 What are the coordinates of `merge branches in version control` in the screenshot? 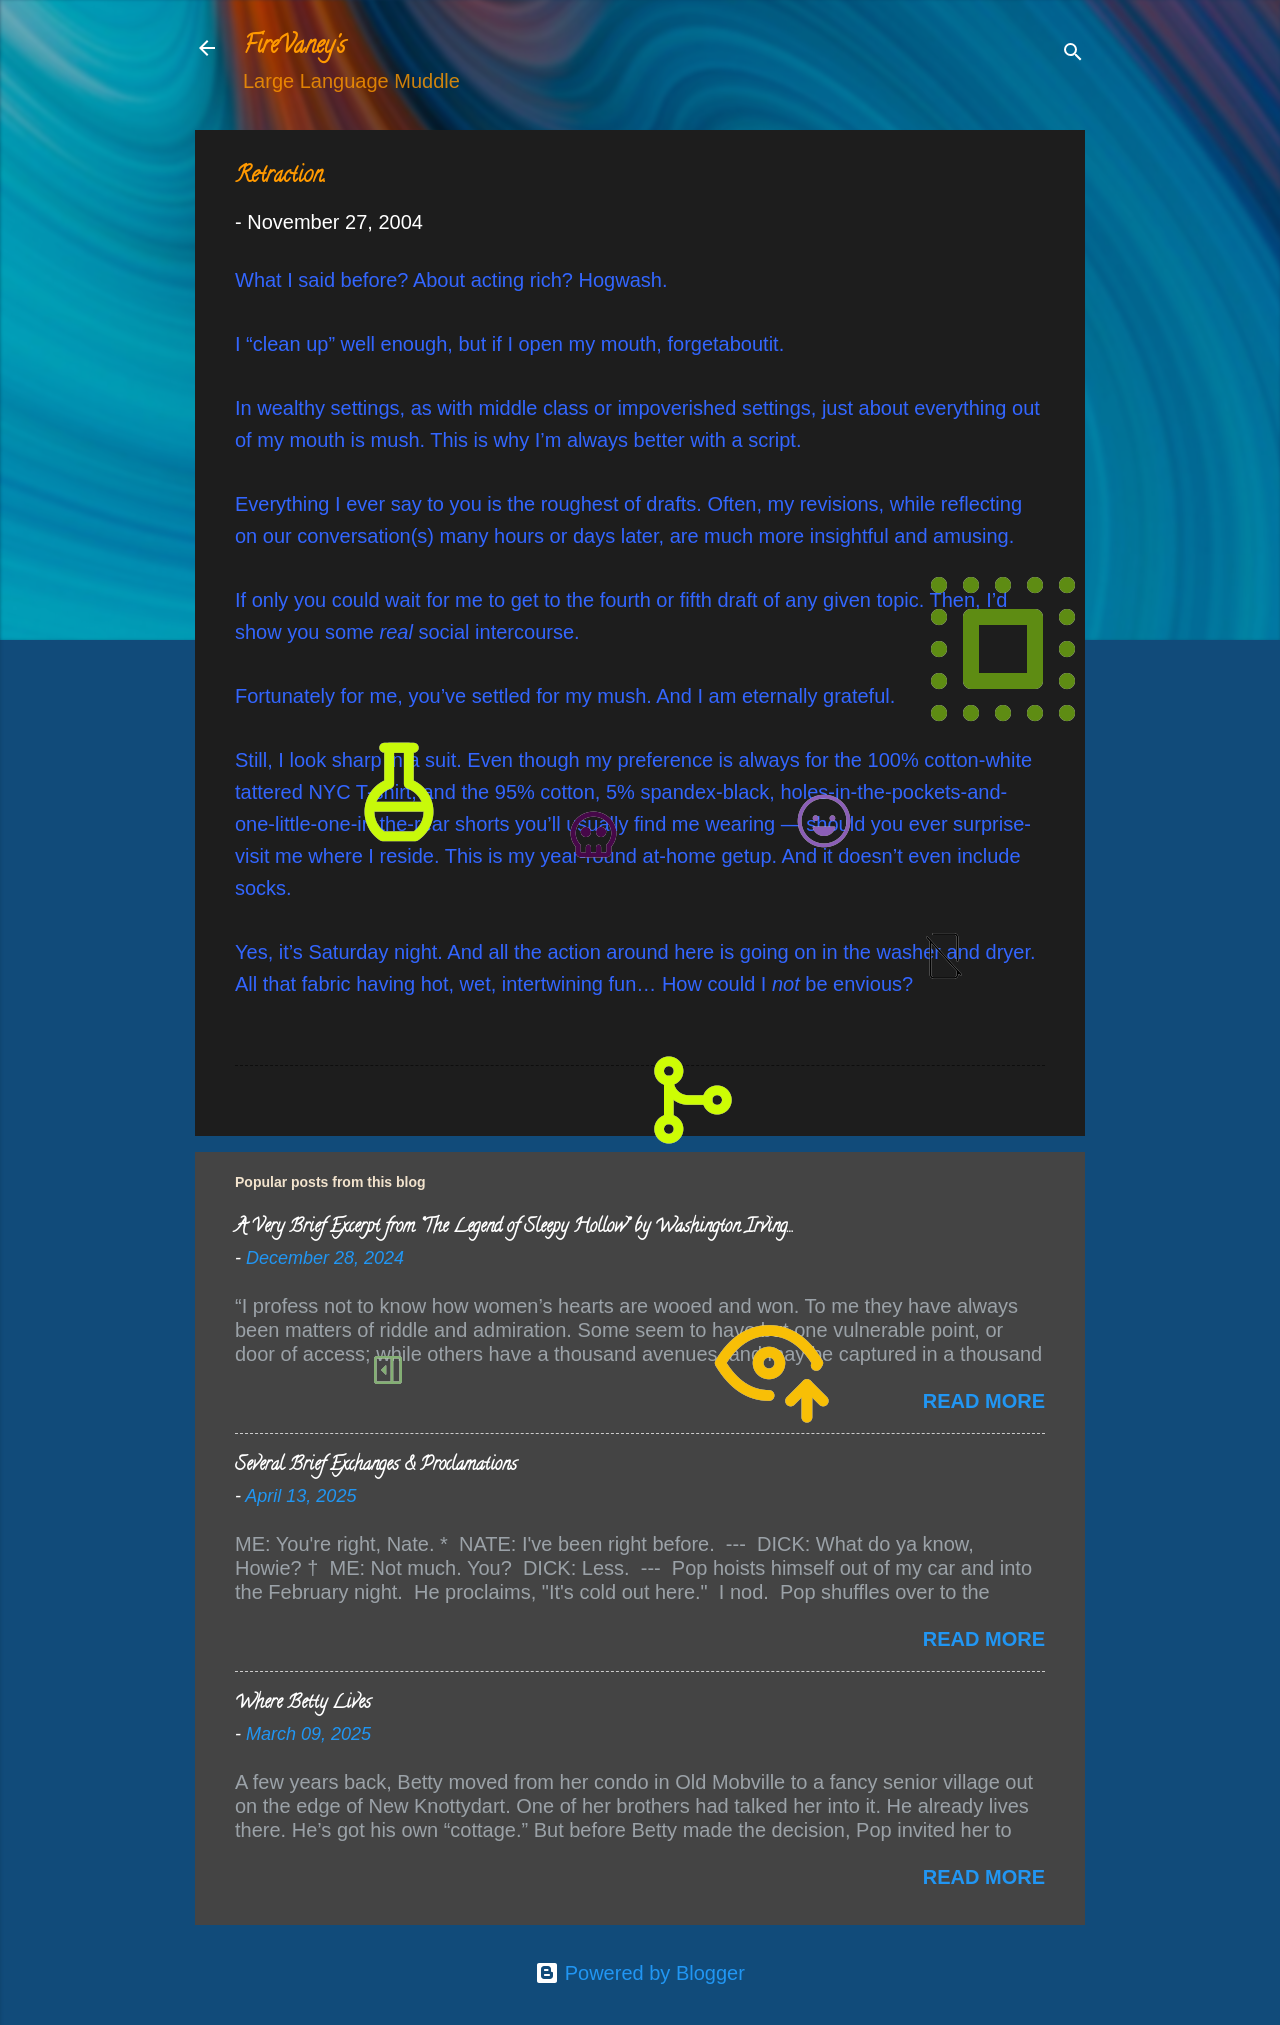 It's located at (693, 1100).